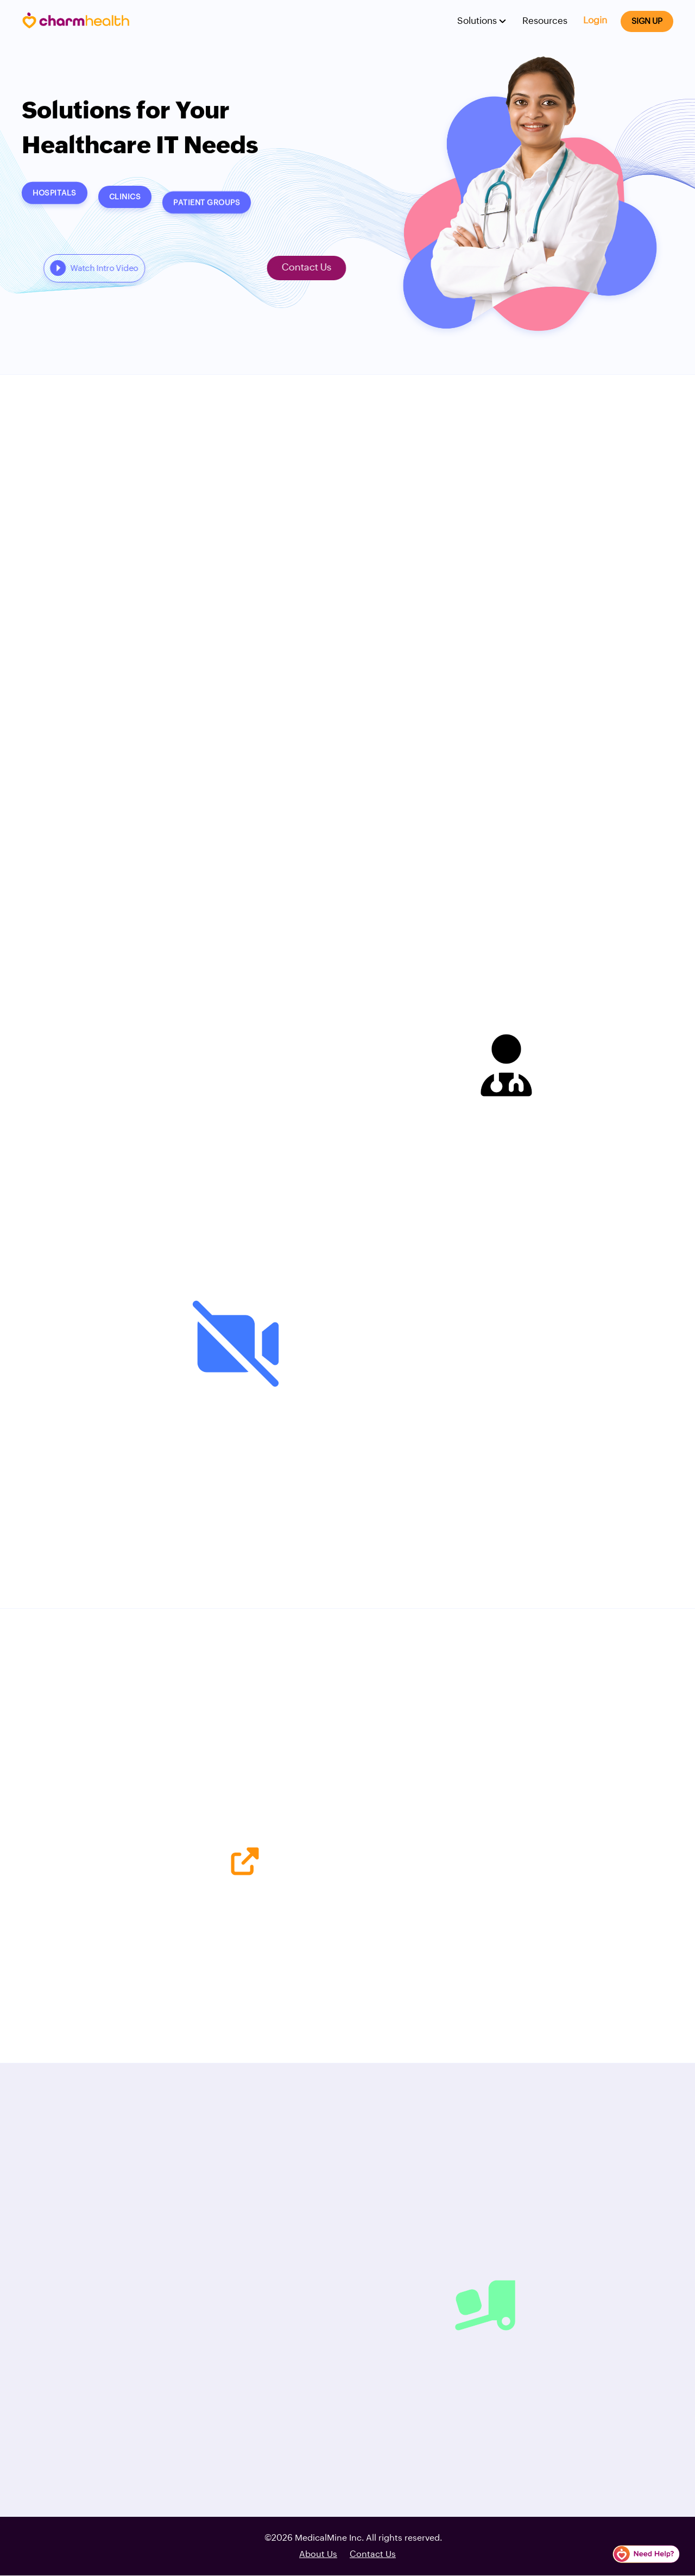 Image resolution: width=695 pixels, height=2576 pixels. I want to click on view doctor or healthcare provider profile, so click(506, 1065).